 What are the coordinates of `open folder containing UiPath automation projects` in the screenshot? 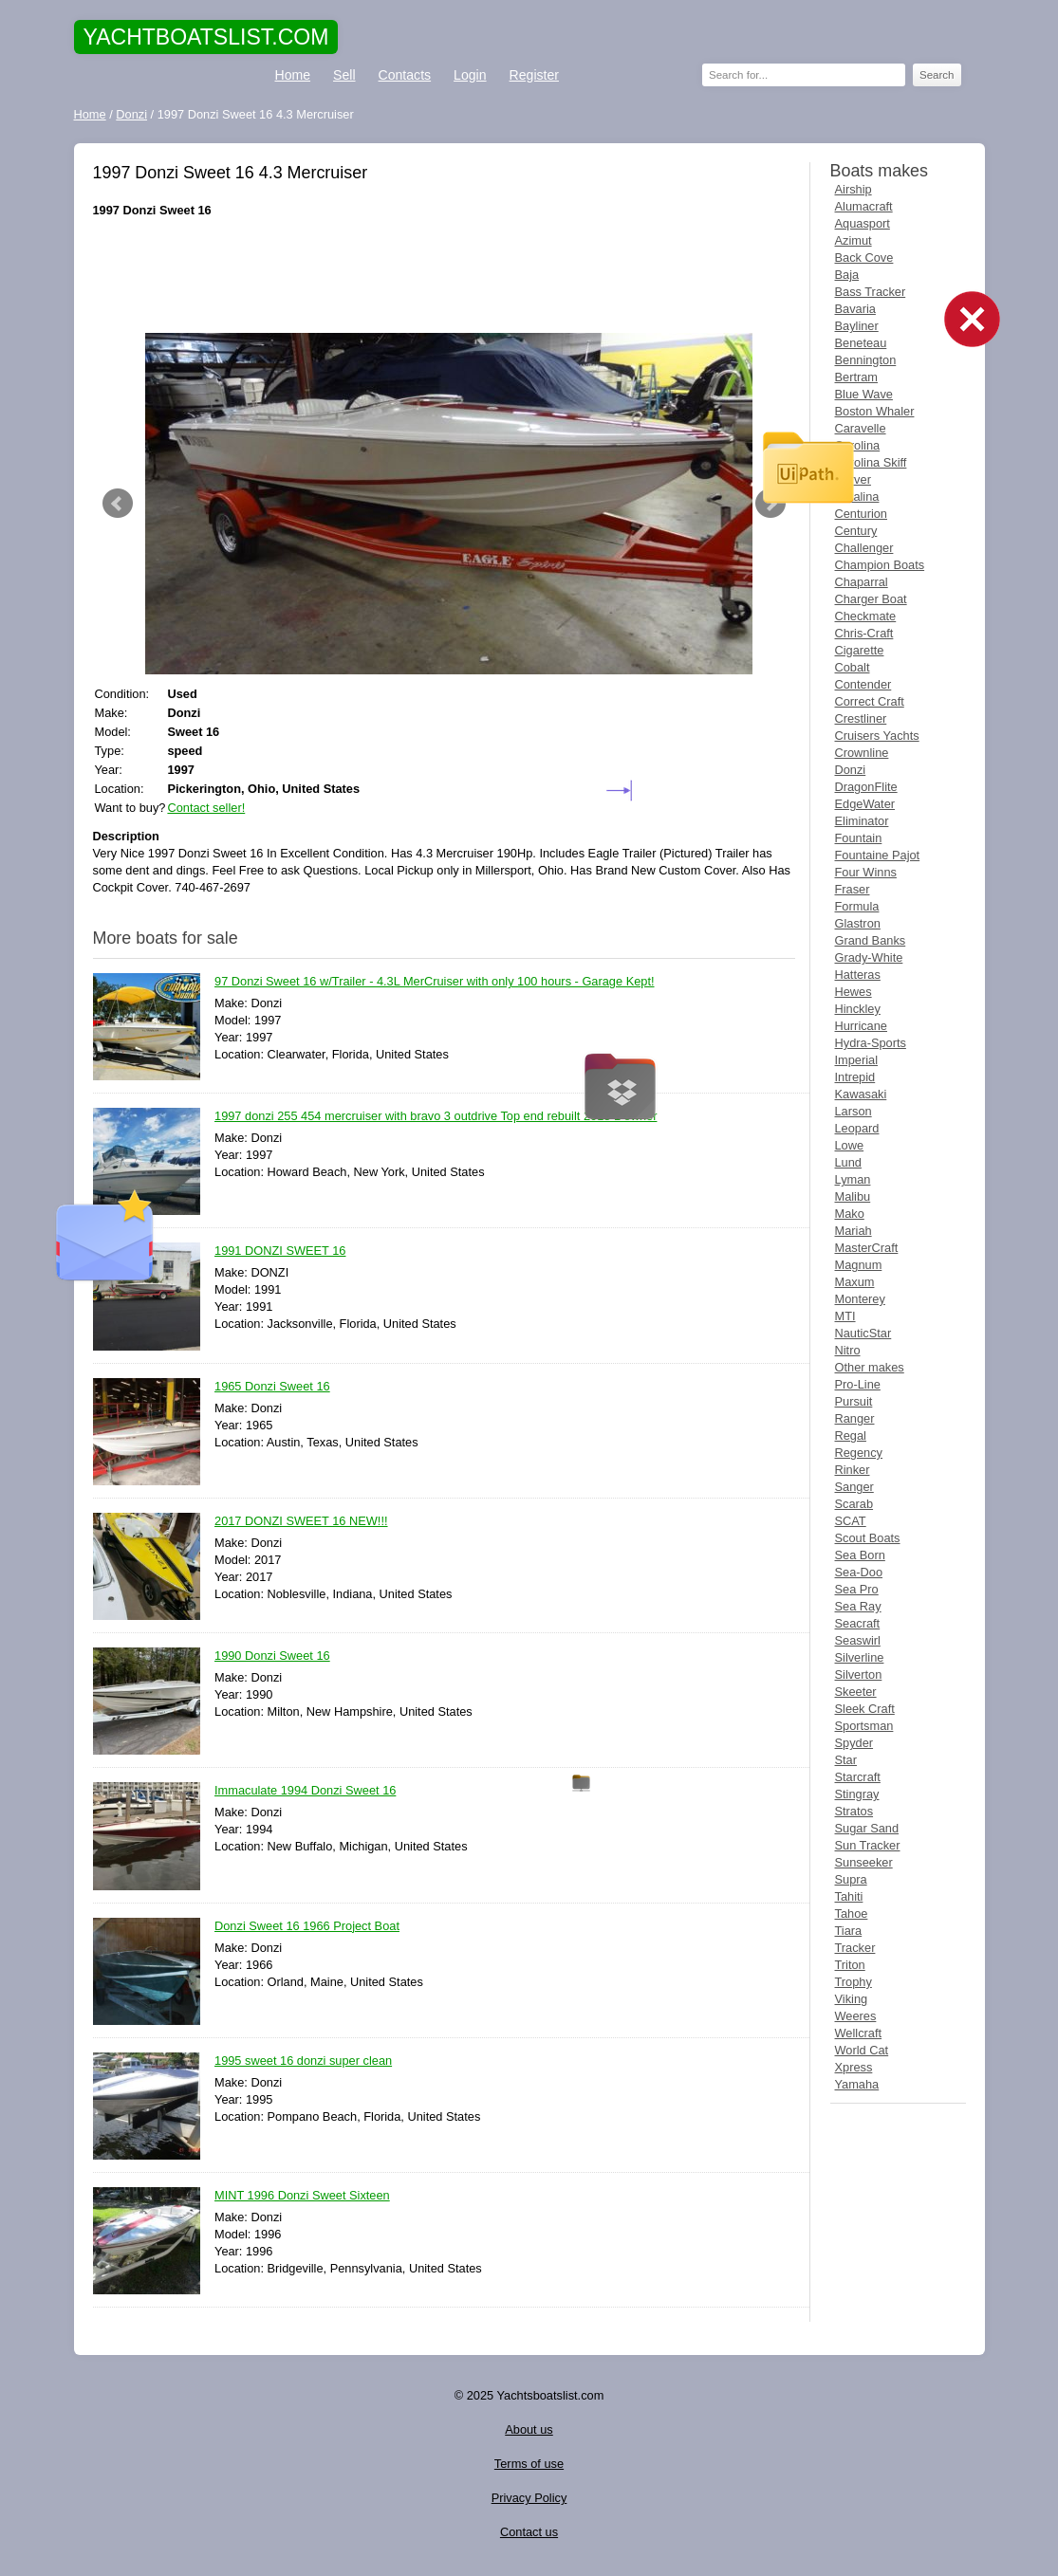 It's located at (807, 469).